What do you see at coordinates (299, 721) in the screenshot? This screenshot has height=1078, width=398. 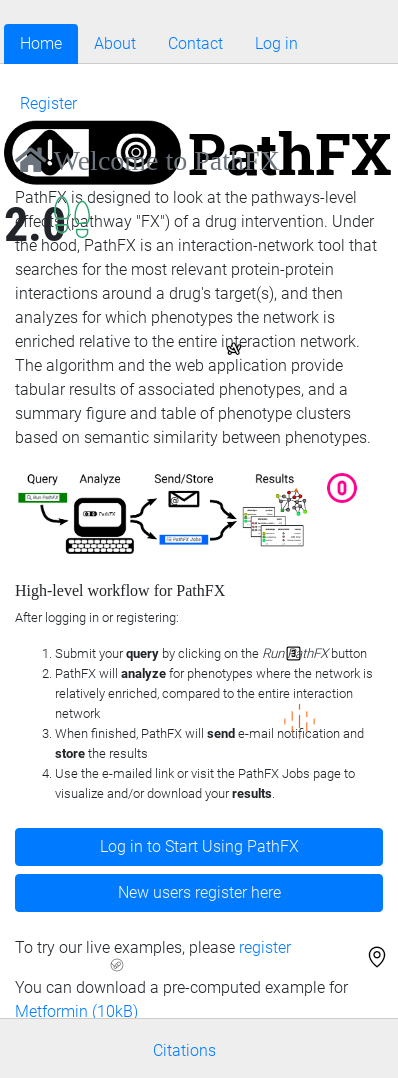 I see `open google podcasts` at bounding box center [299, 721].